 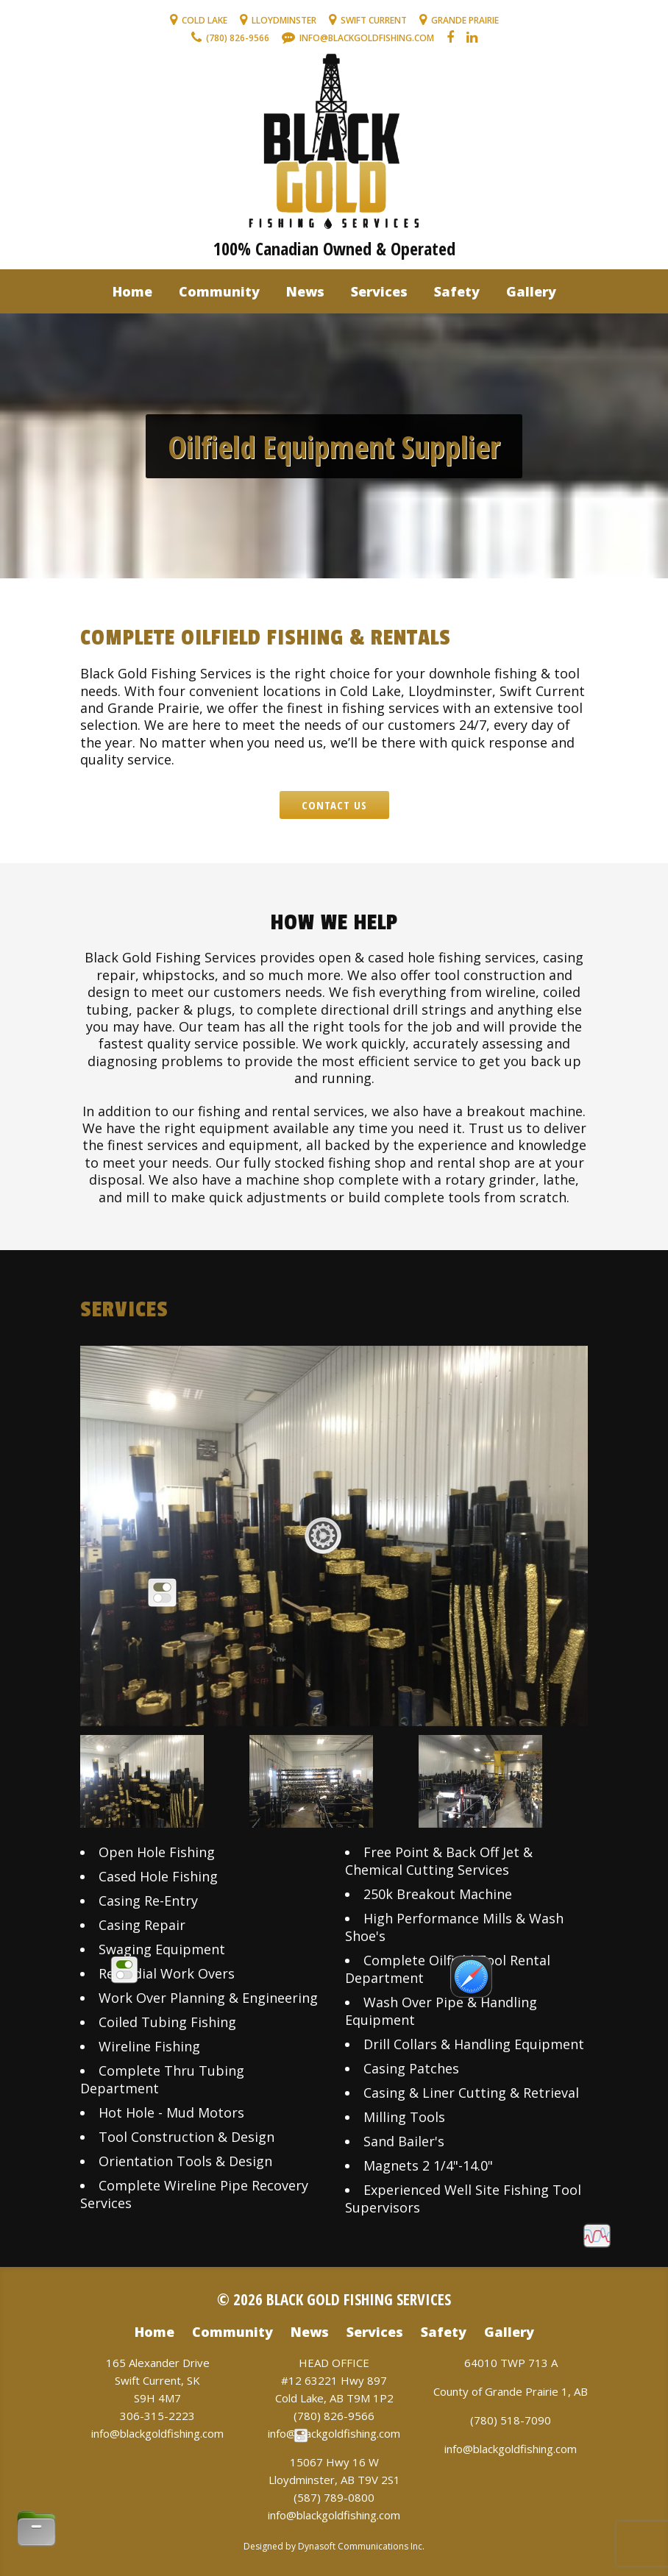 What do you see at coordinates (162, 1592) in the screenshot?
I see `open gnome tweaks application` at bounding box center [162, 1592].